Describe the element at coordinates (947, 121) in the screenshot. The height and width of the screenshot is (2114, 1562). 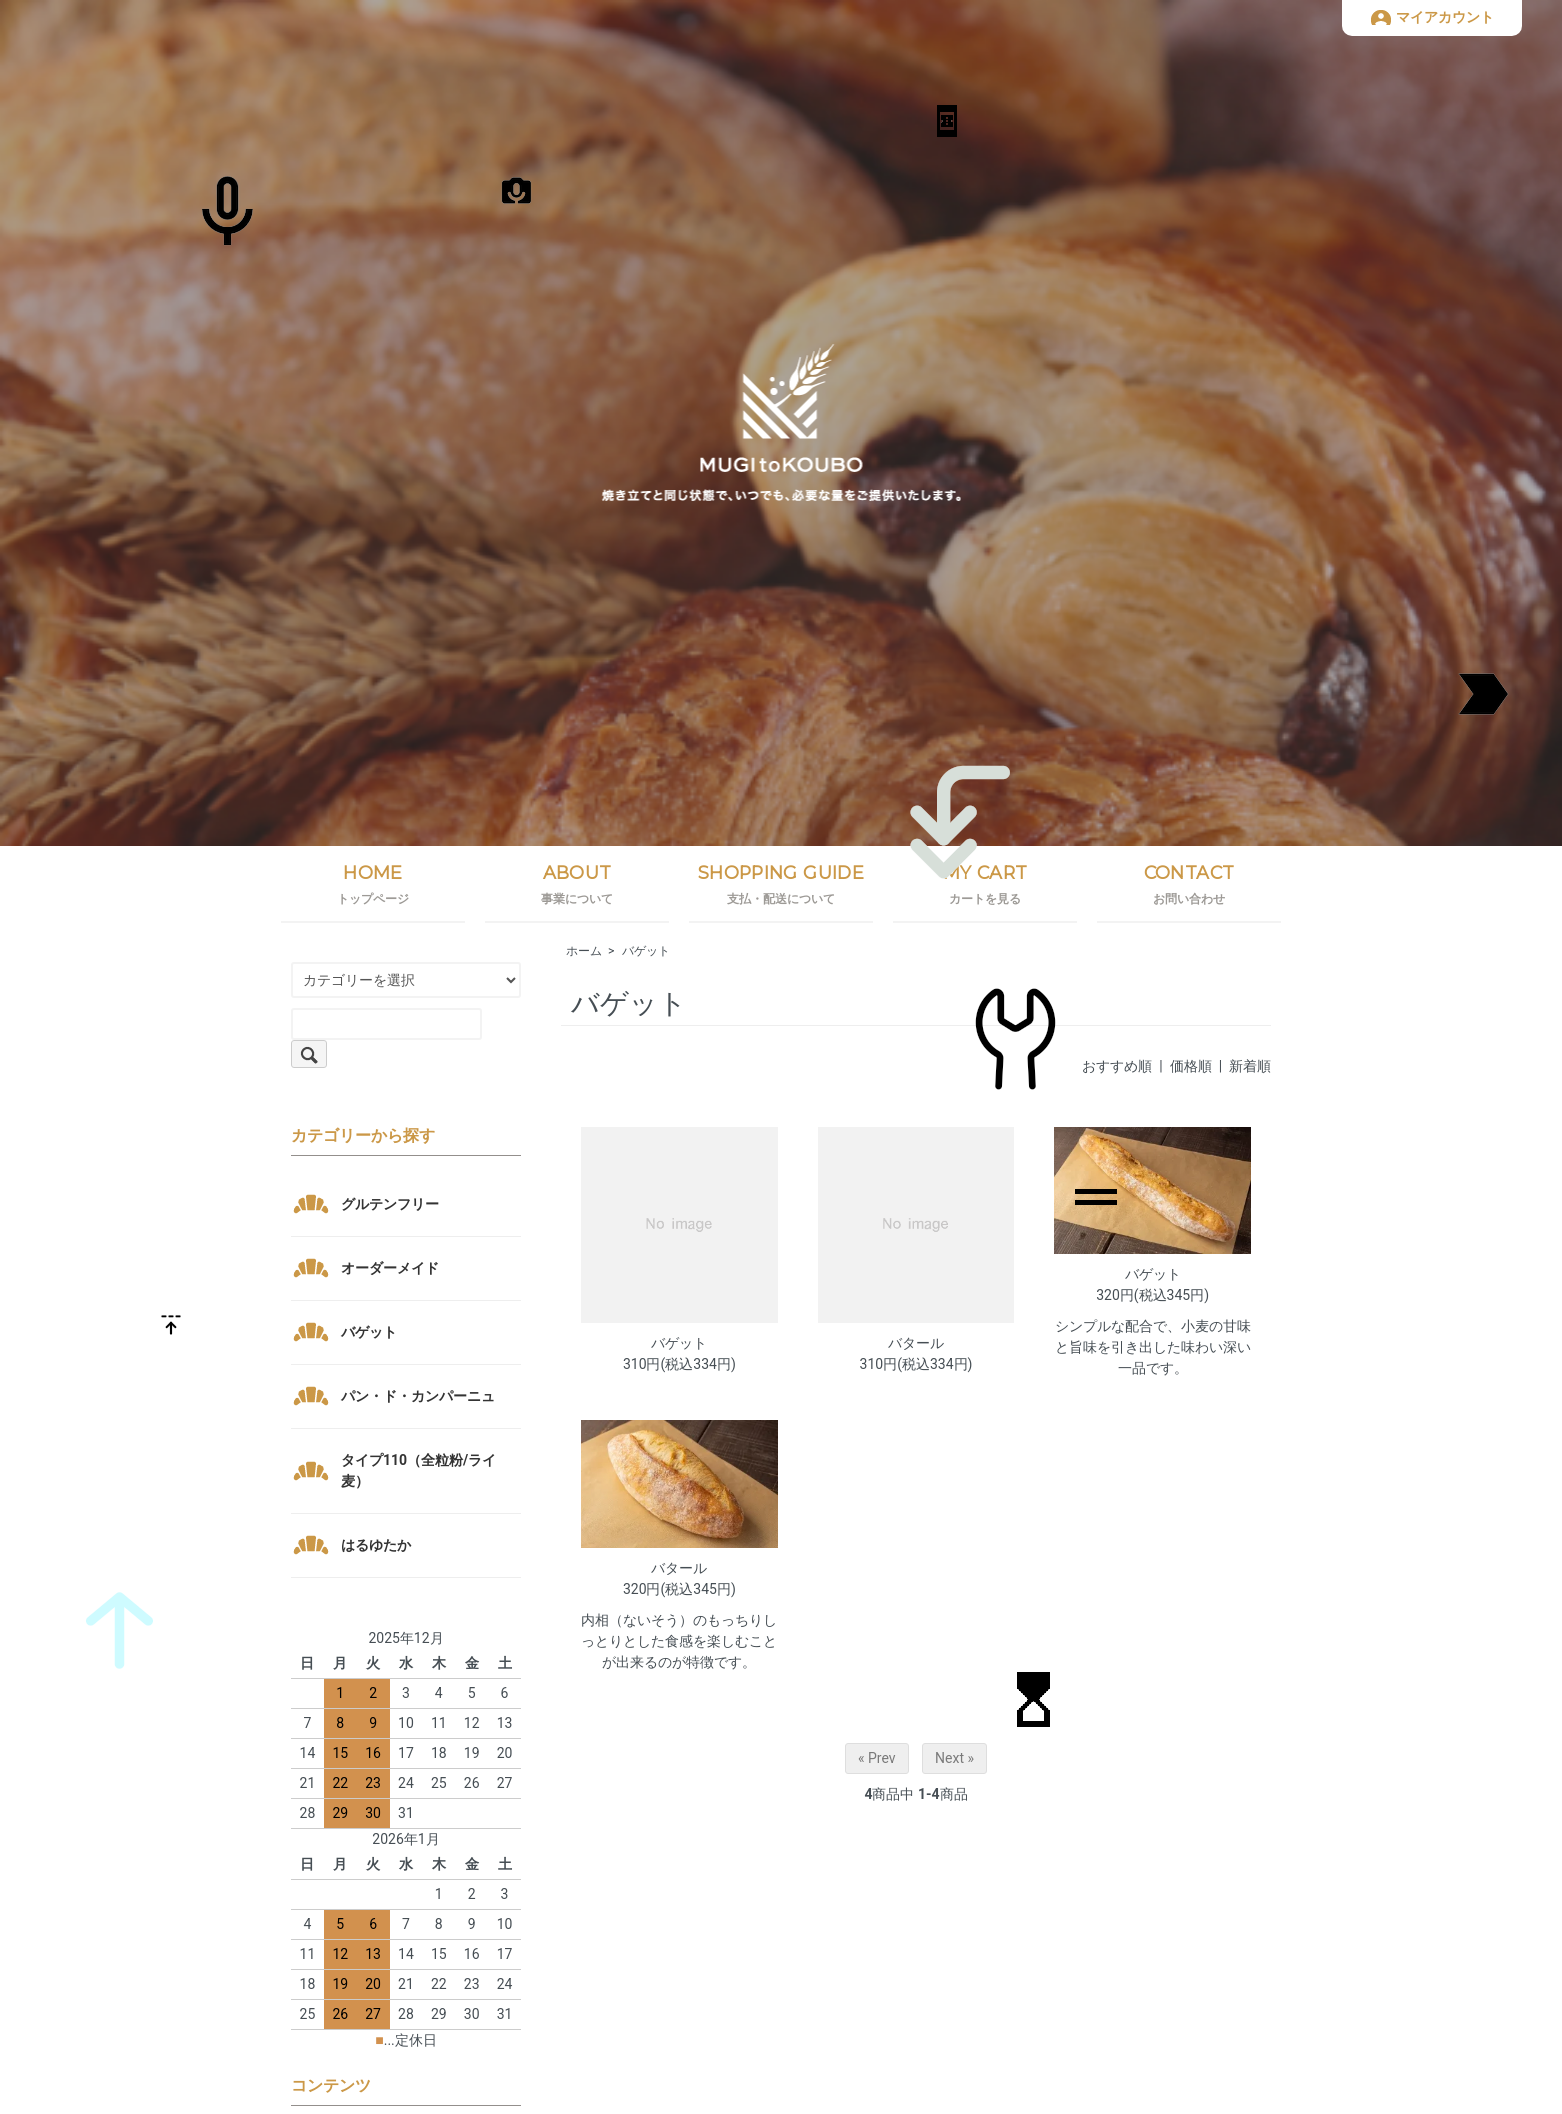
I see `book an appointment or reservation online` at that location.